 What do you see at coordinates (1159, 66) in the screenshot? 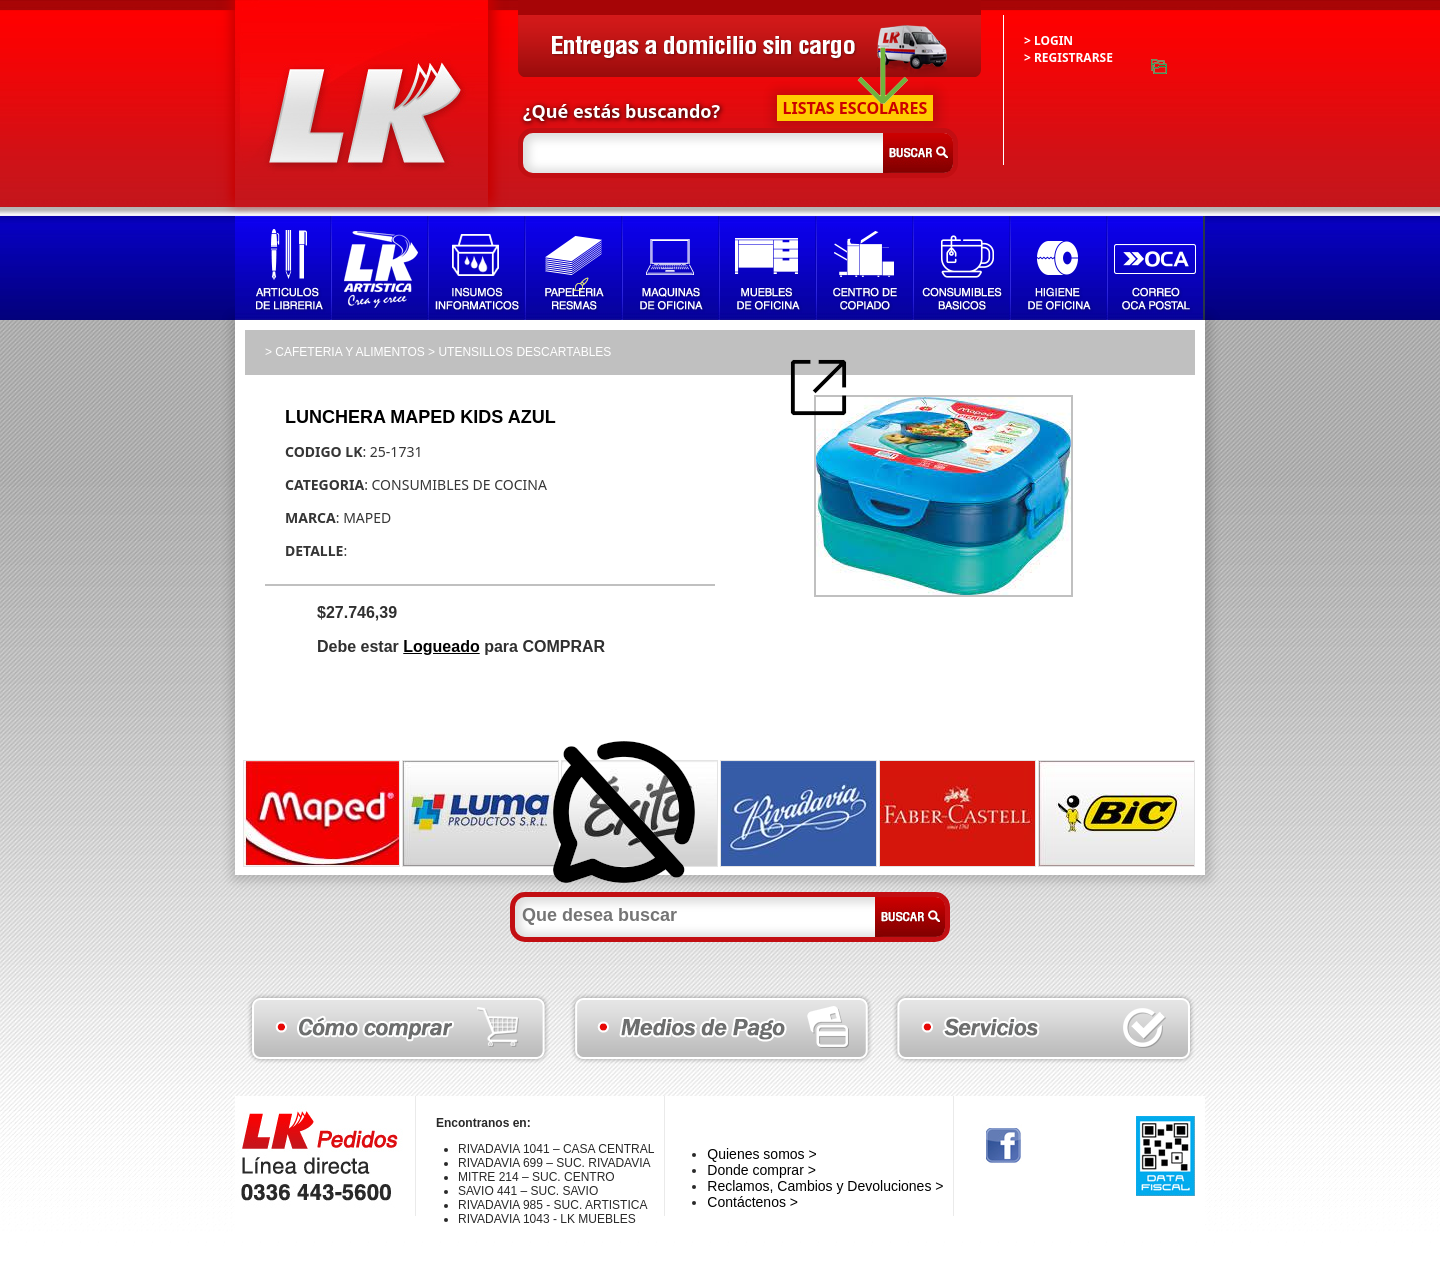
I see `access project submodules` at bounding box center [1159, 66].